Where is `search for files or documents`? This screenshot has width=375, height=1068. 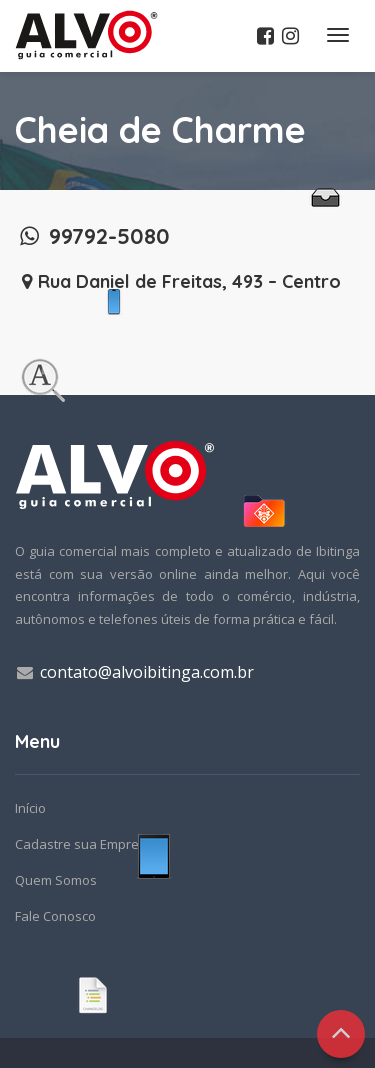 search for files or documents is located at coordinates (43, 380).